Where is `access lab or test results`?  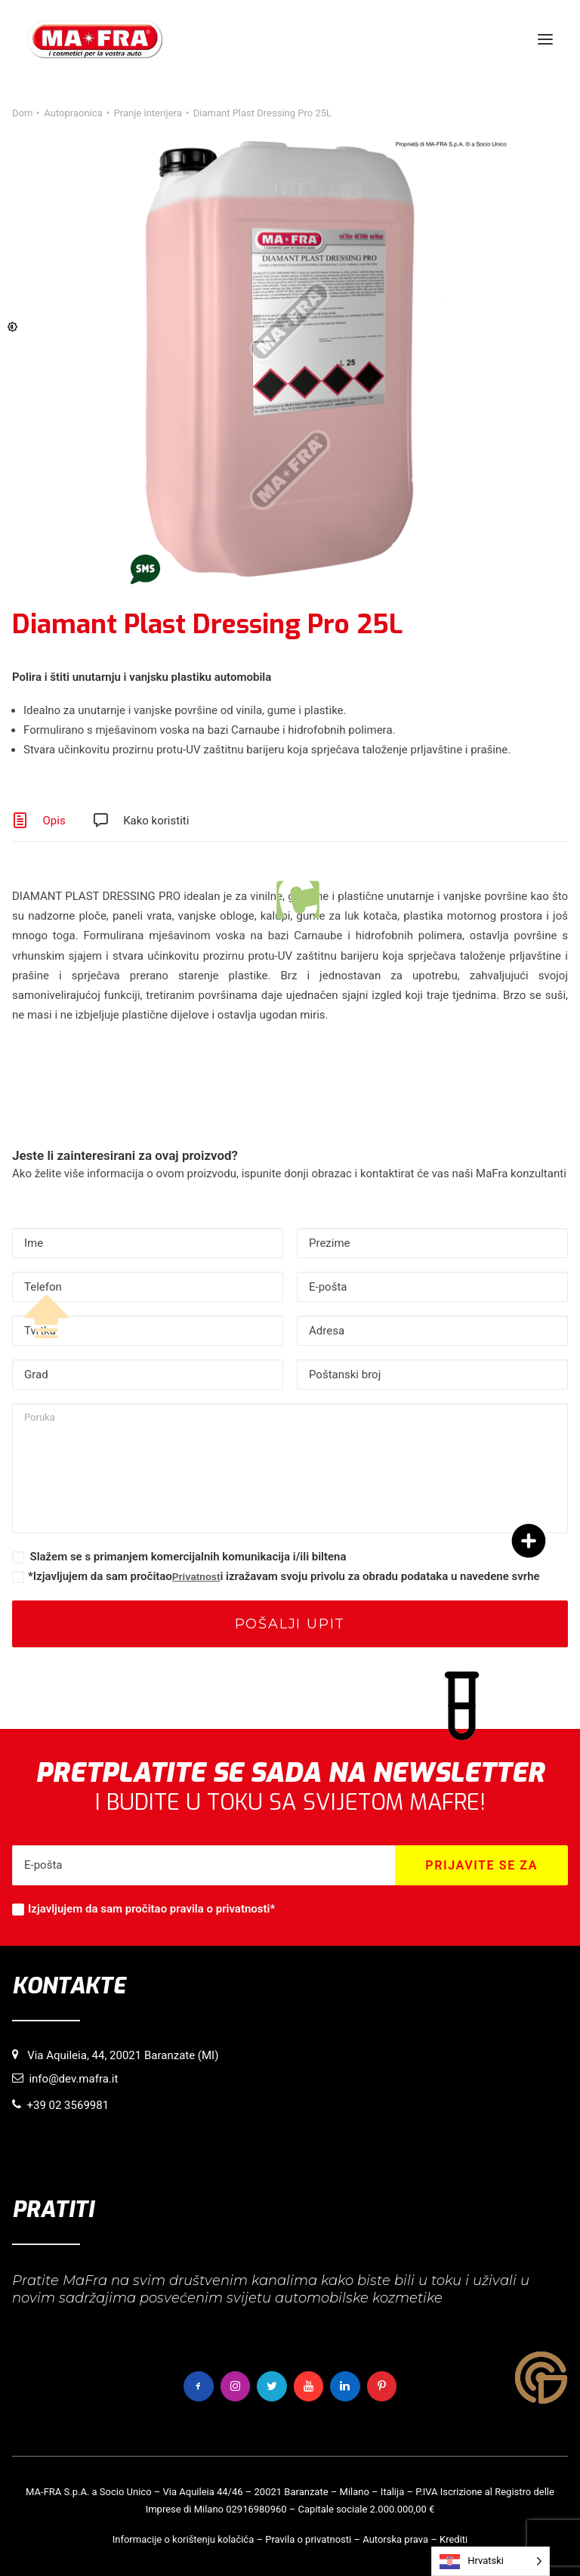 access lab or test results is located at coordinates (461, 1705).